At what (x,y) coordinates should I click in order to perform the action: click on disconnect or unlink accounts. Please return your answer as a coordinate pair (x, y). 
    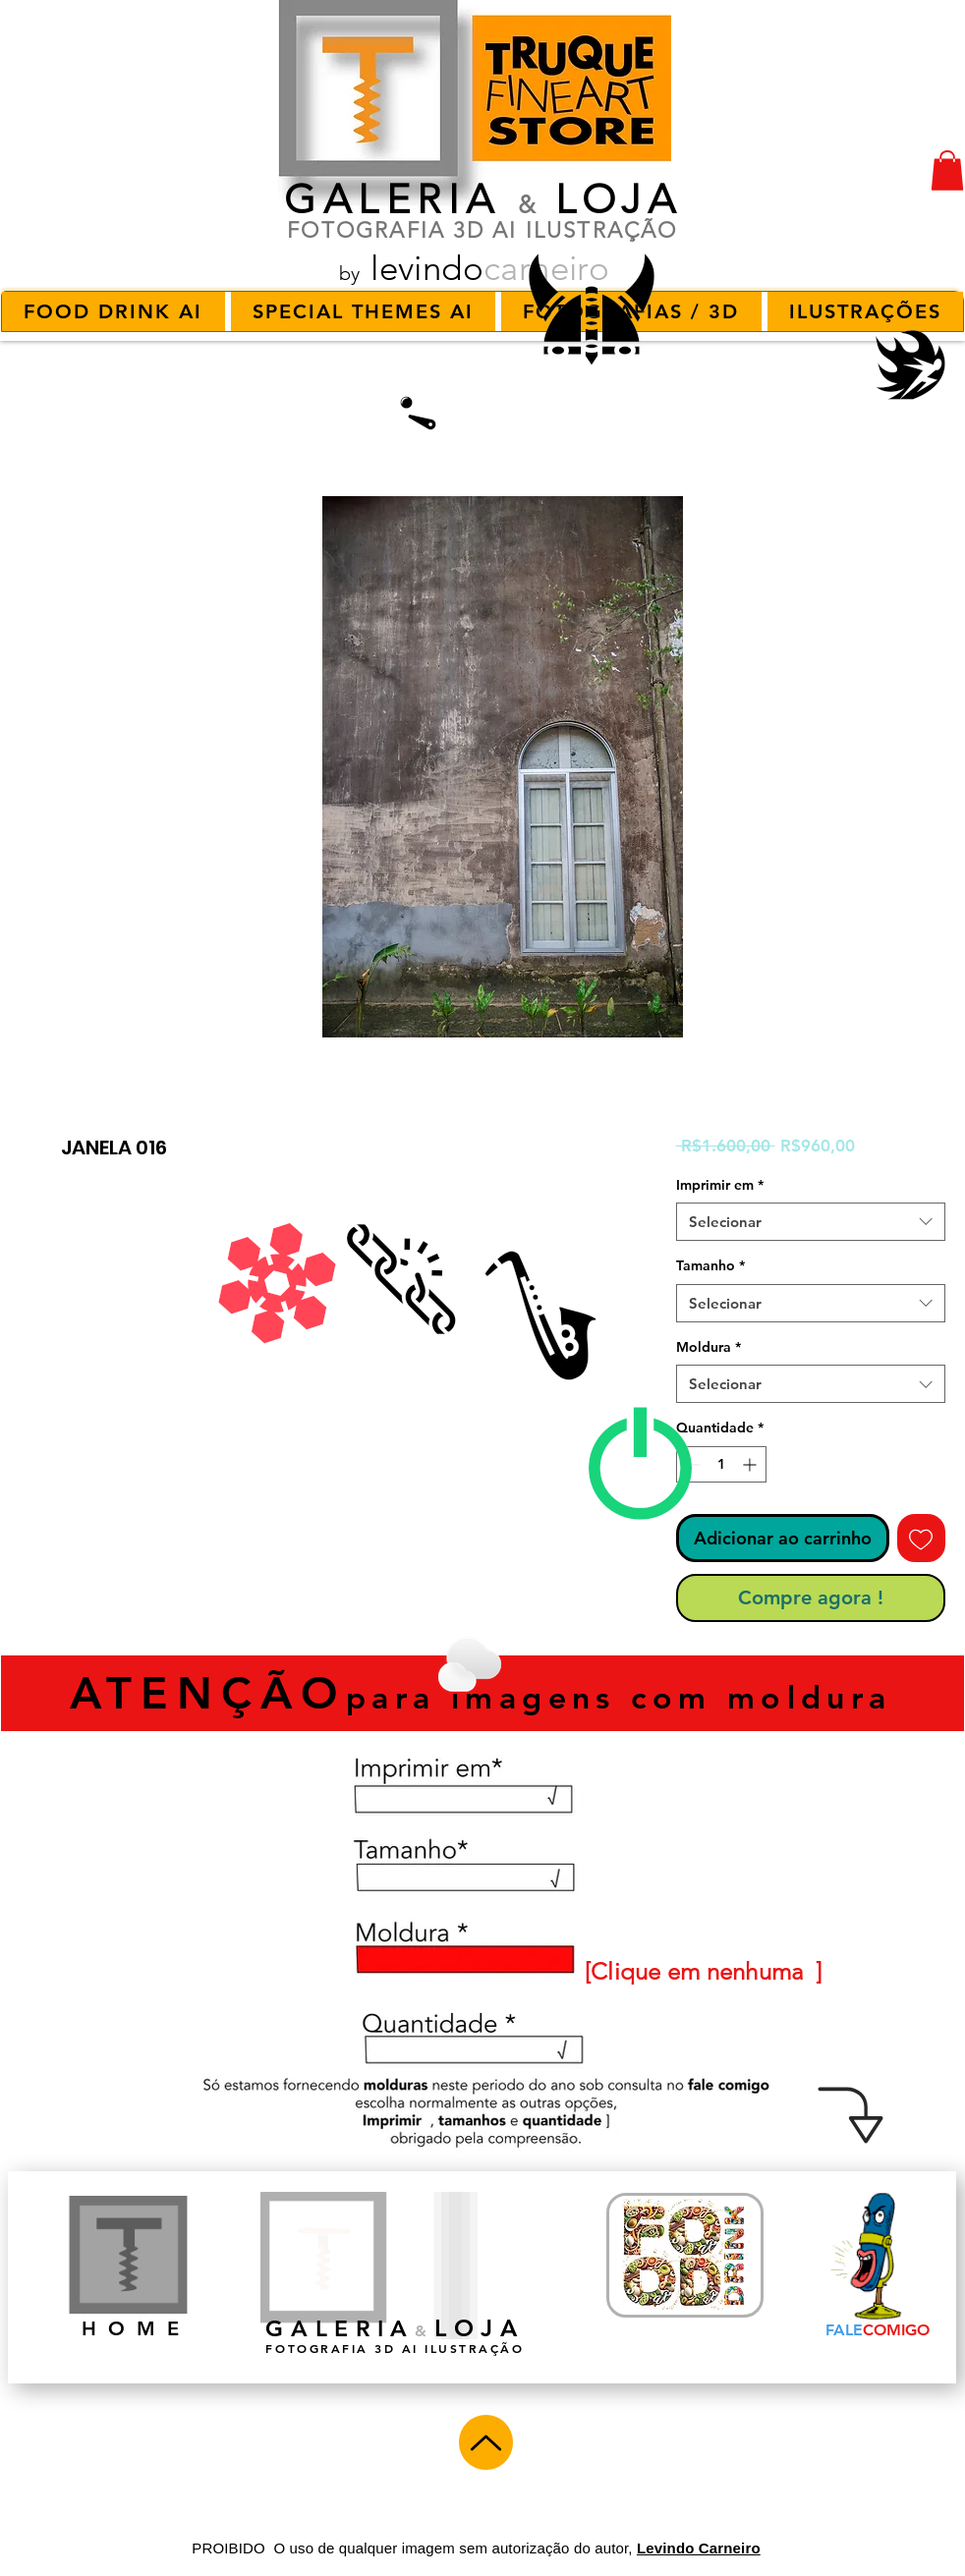
    Looking at the image, I should click on (401, 1279).